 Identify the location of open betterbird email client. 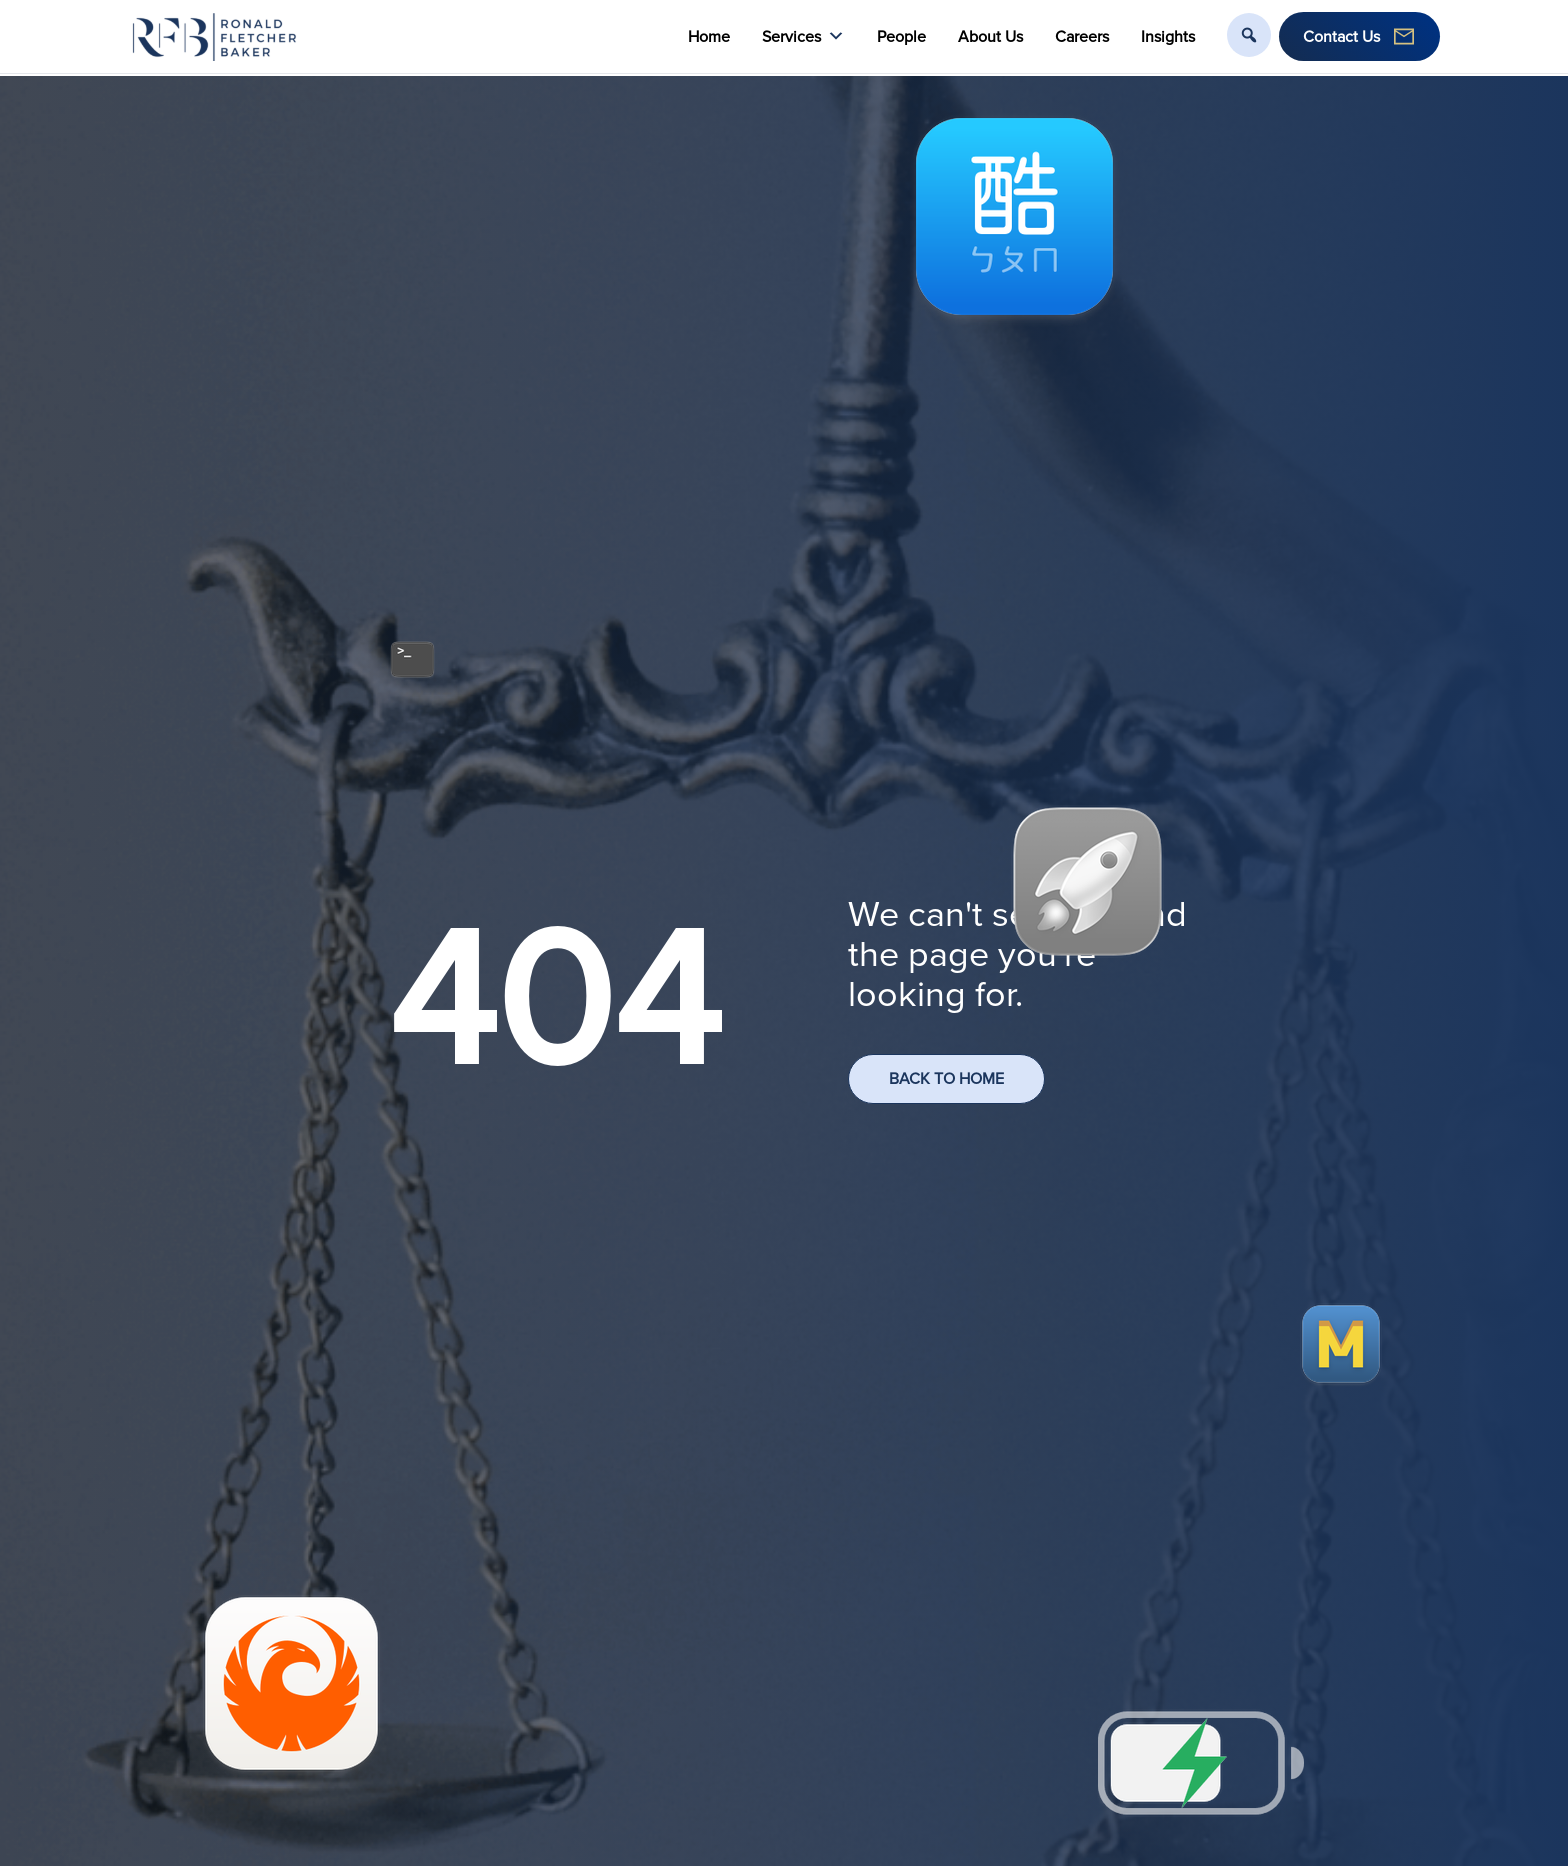
(291, 1683).